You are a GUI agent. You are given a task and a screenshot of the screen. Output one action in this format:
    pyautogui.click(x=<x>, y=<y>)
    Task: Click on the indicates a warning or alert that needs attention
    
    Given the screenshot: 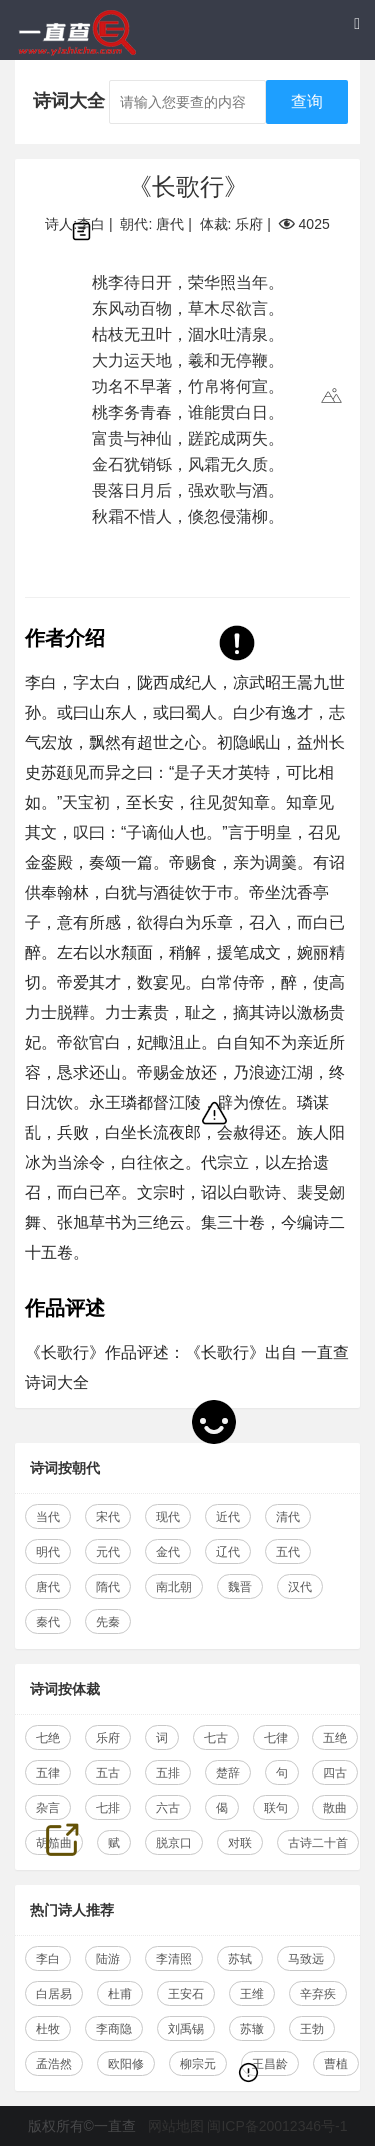 What is the action you would take?
    pyautogui.click(x=237, y=643)
    